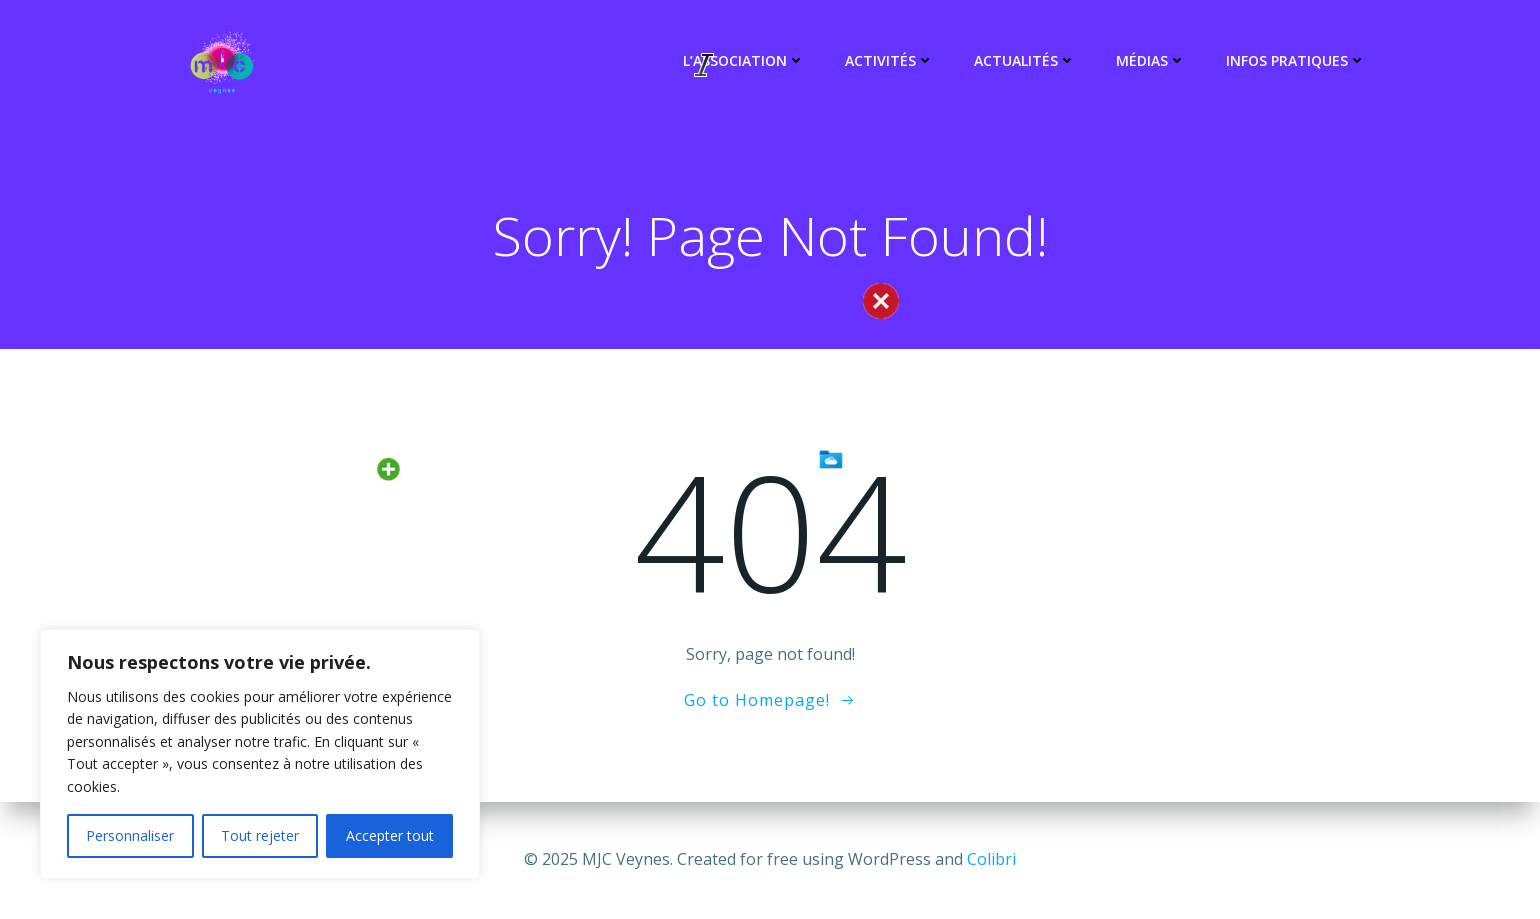 The height and width of the screenshot is (919, 1540). I want to click on open OneDrive cloud storage folder, so click(831, 460).